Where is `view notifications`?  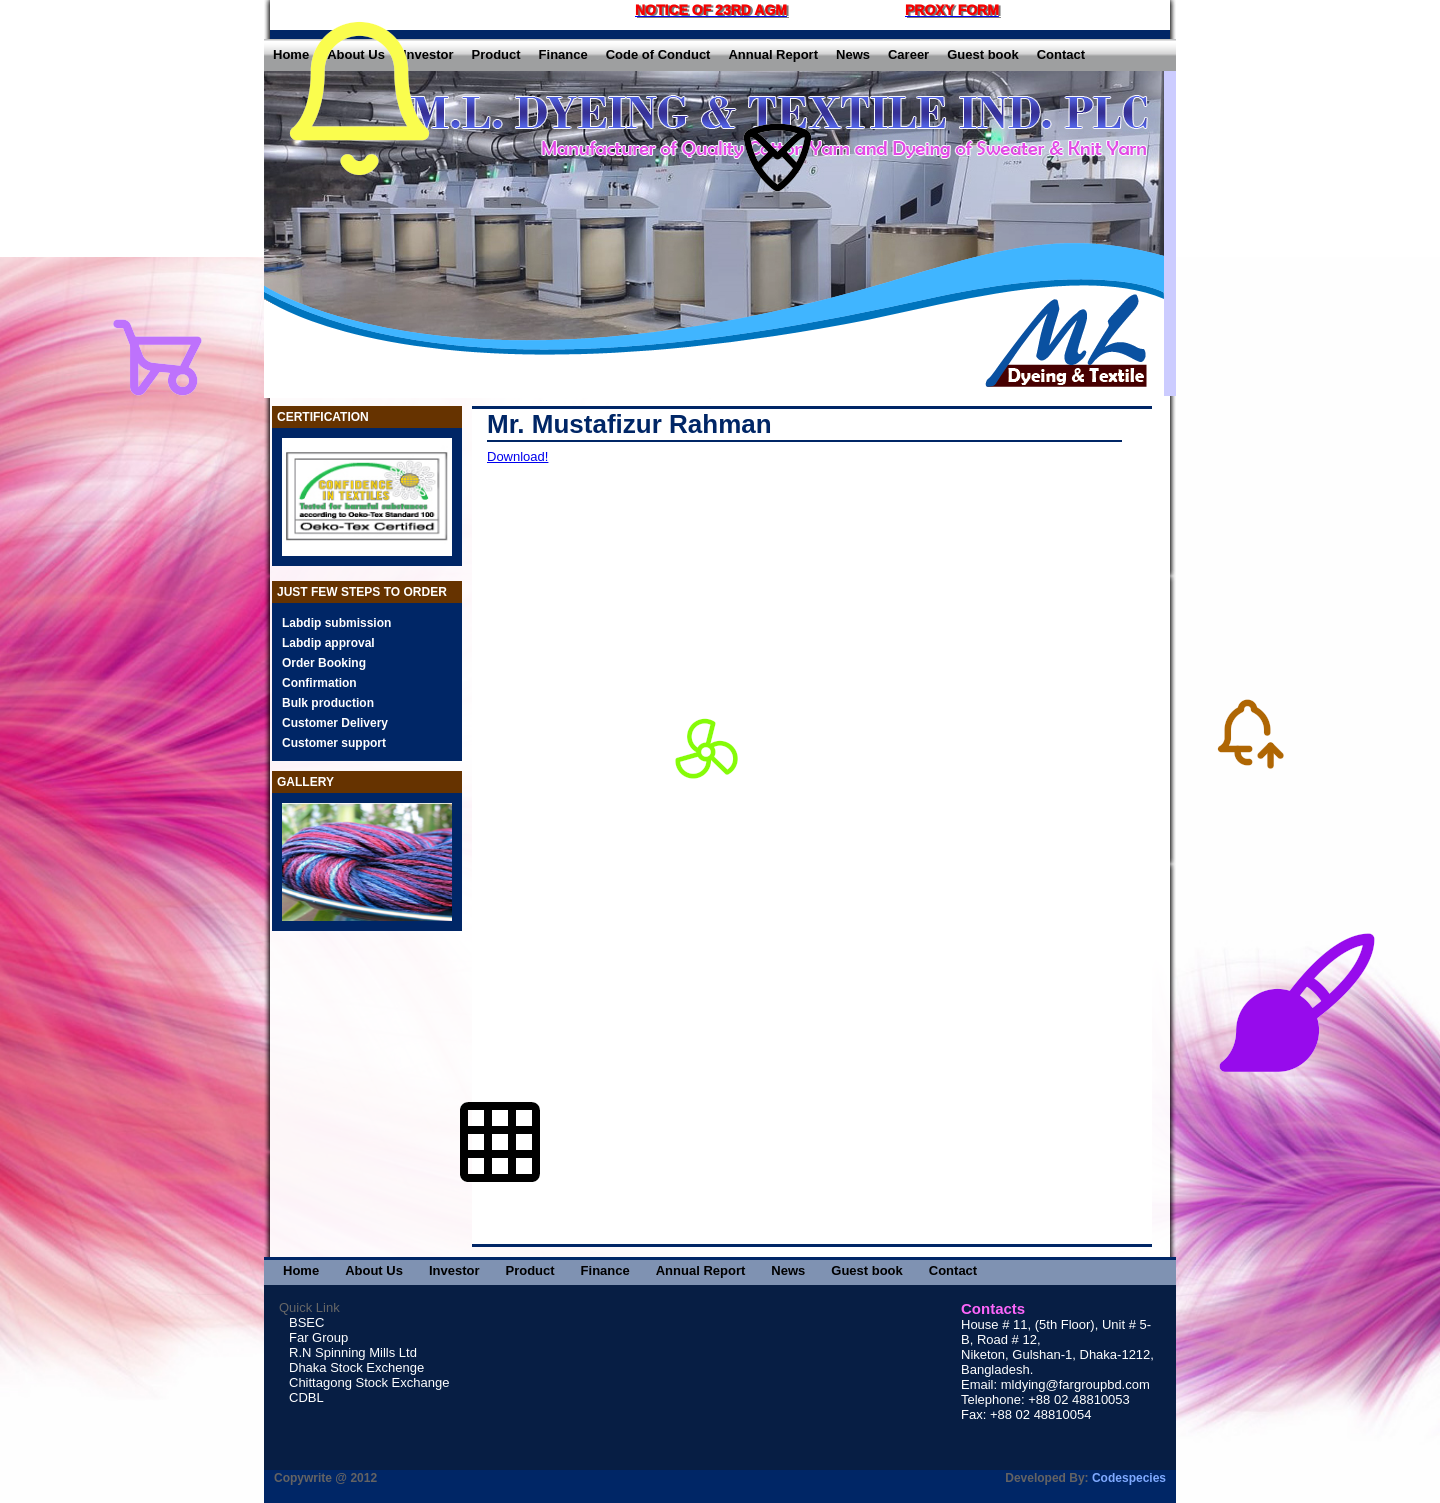 view notifications is located at coordinates (359, 98).